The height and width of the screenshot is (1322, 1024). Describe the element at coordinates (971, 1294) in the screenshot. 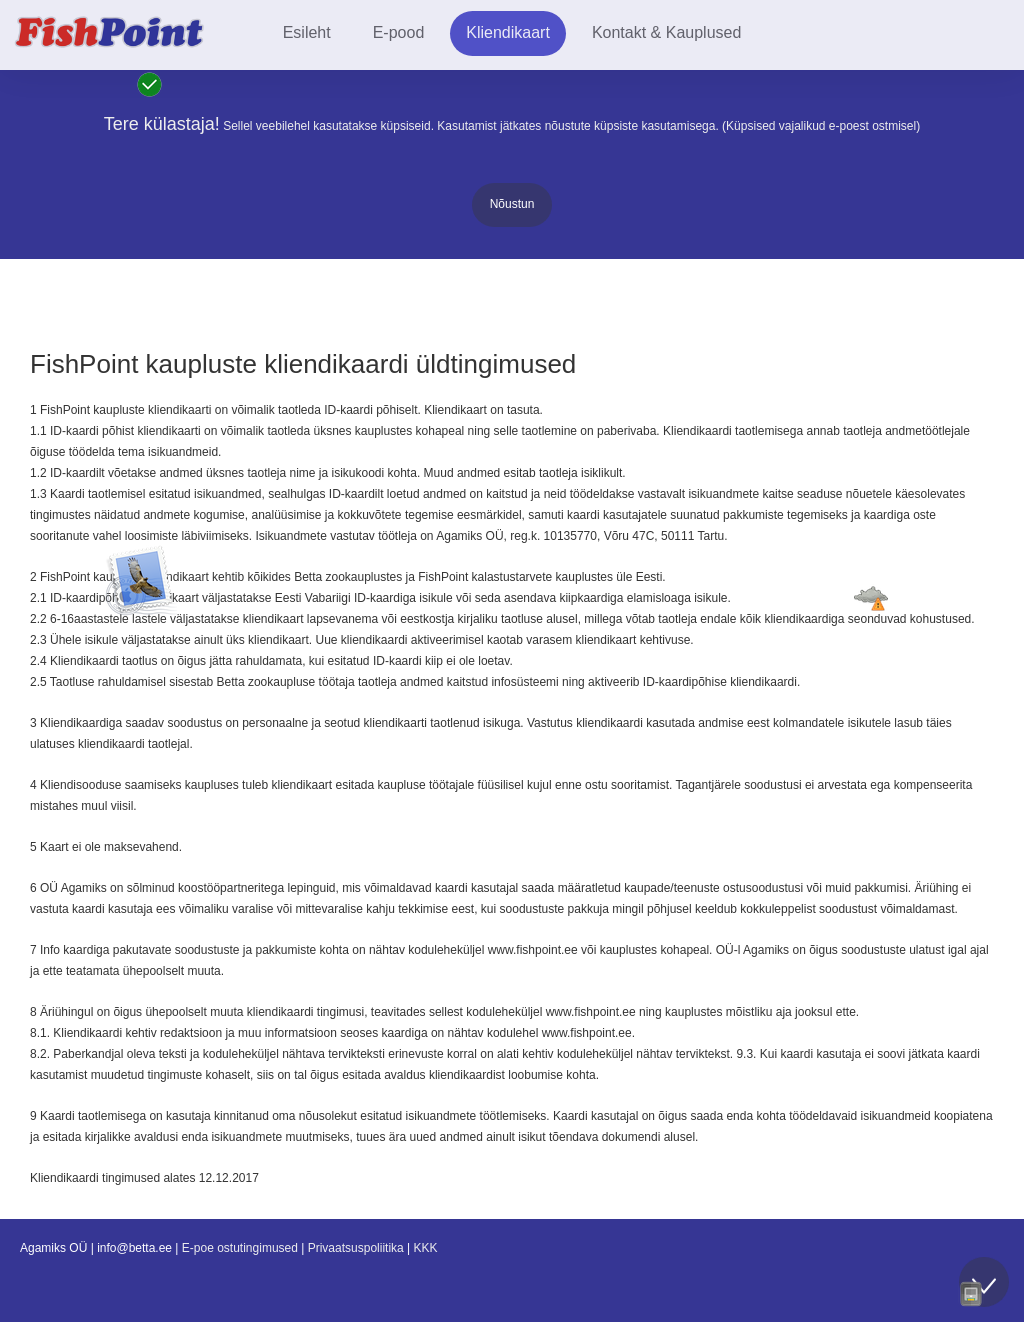

I see `sega genesis/32x rom file` at that location.